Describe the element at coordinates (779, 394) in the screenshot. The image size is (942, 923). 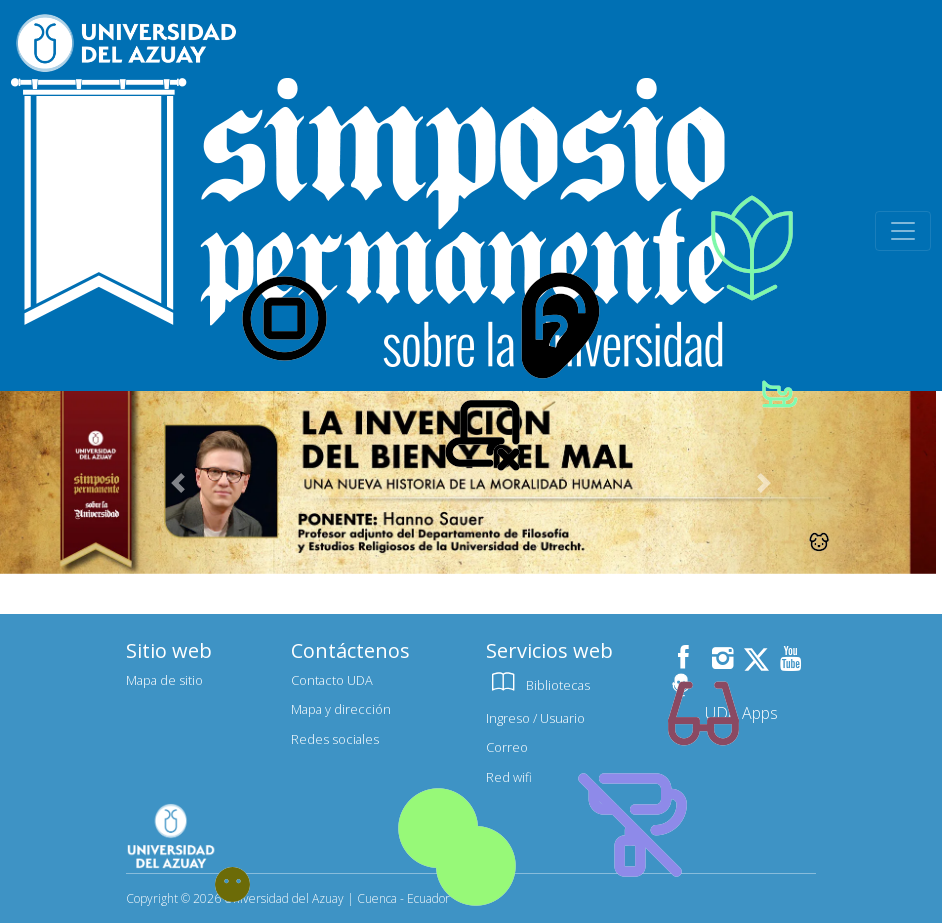
I see `seasonal holiday theme or decoration` at that location.